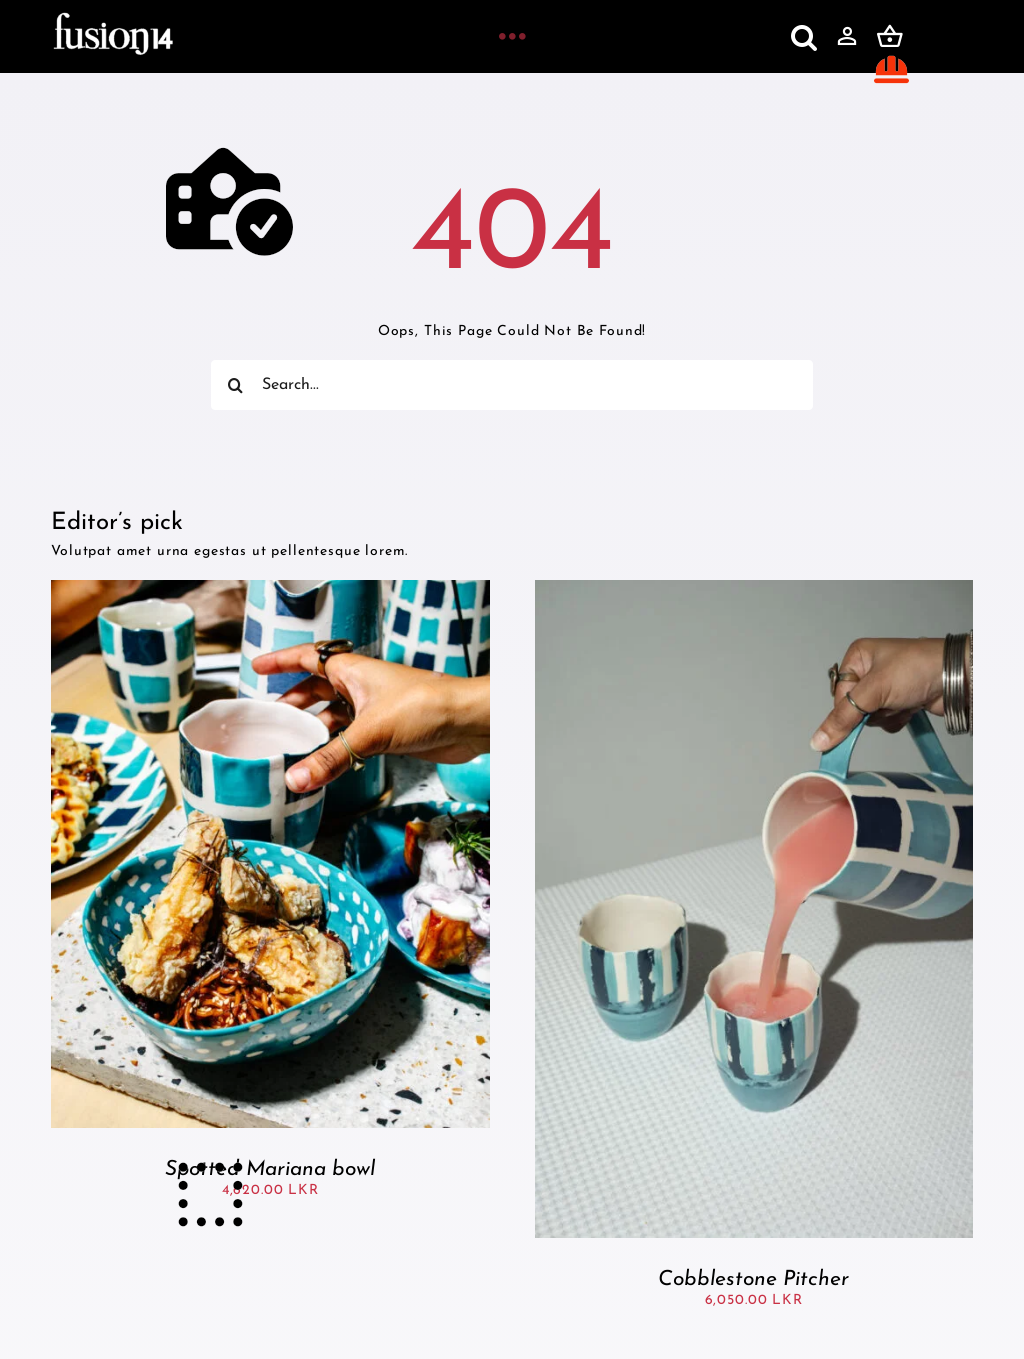  I want to click on school verification complete, so click(229, 198).